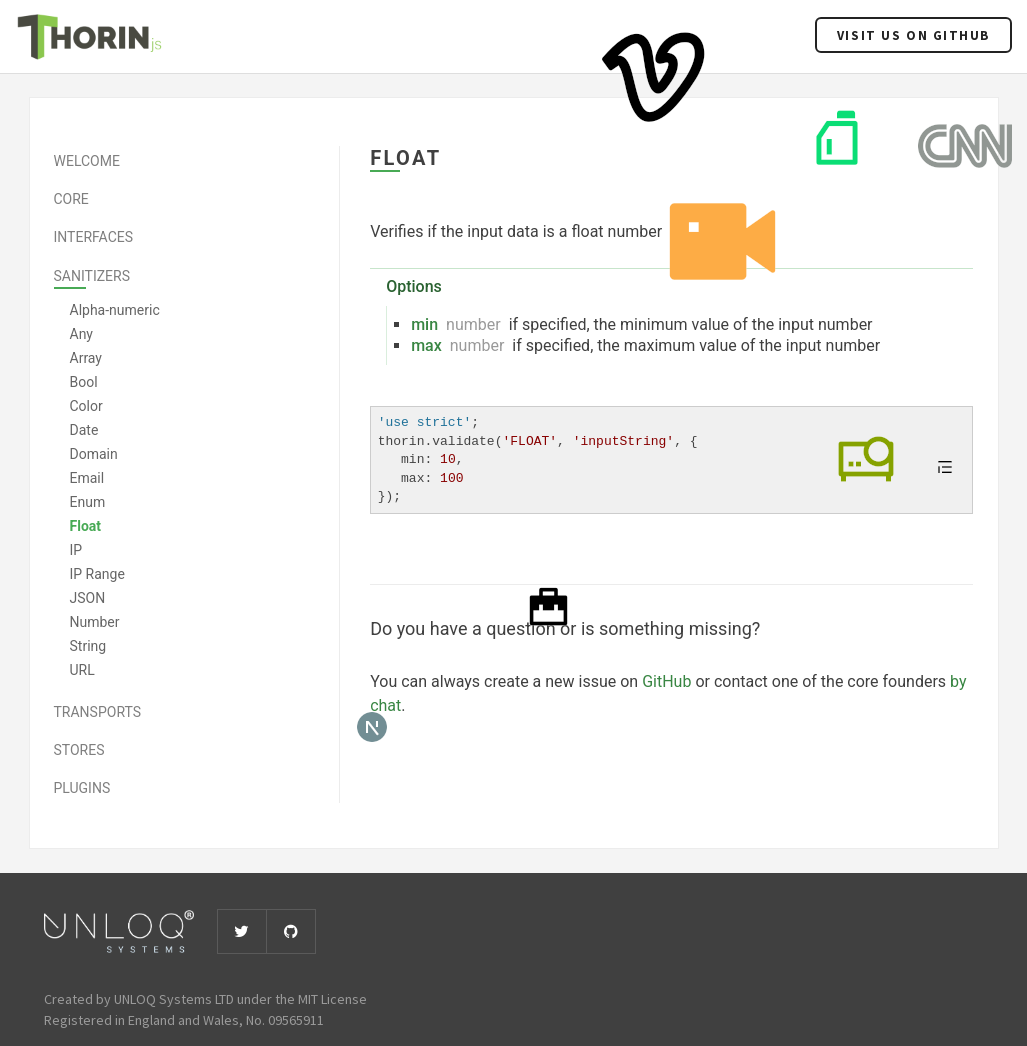 The image size is (1027, 1046). What do you see at coordinates (945, 467) in the screenshot?
I see `insert a block quote` at bounding box center [945, 467].